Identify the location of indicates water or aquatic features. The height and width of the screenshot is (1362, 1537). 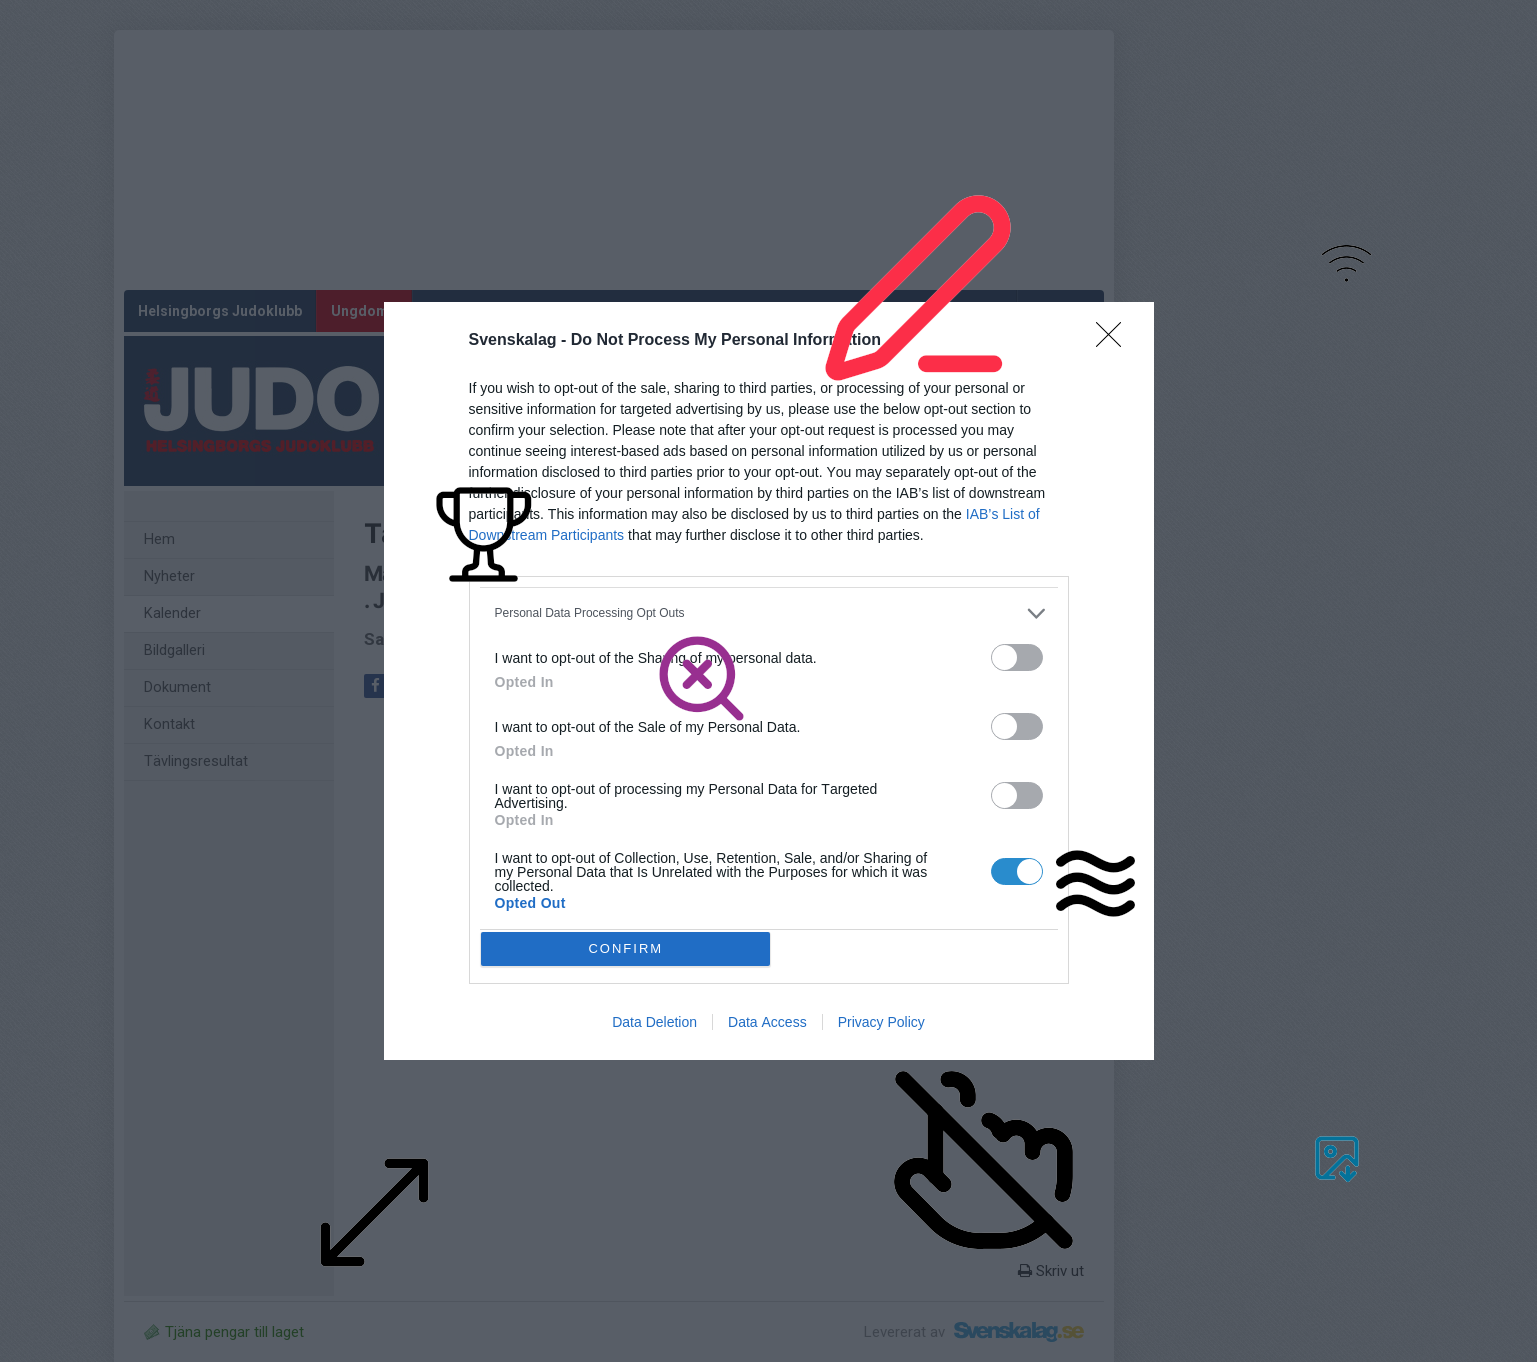
(1095, 883).